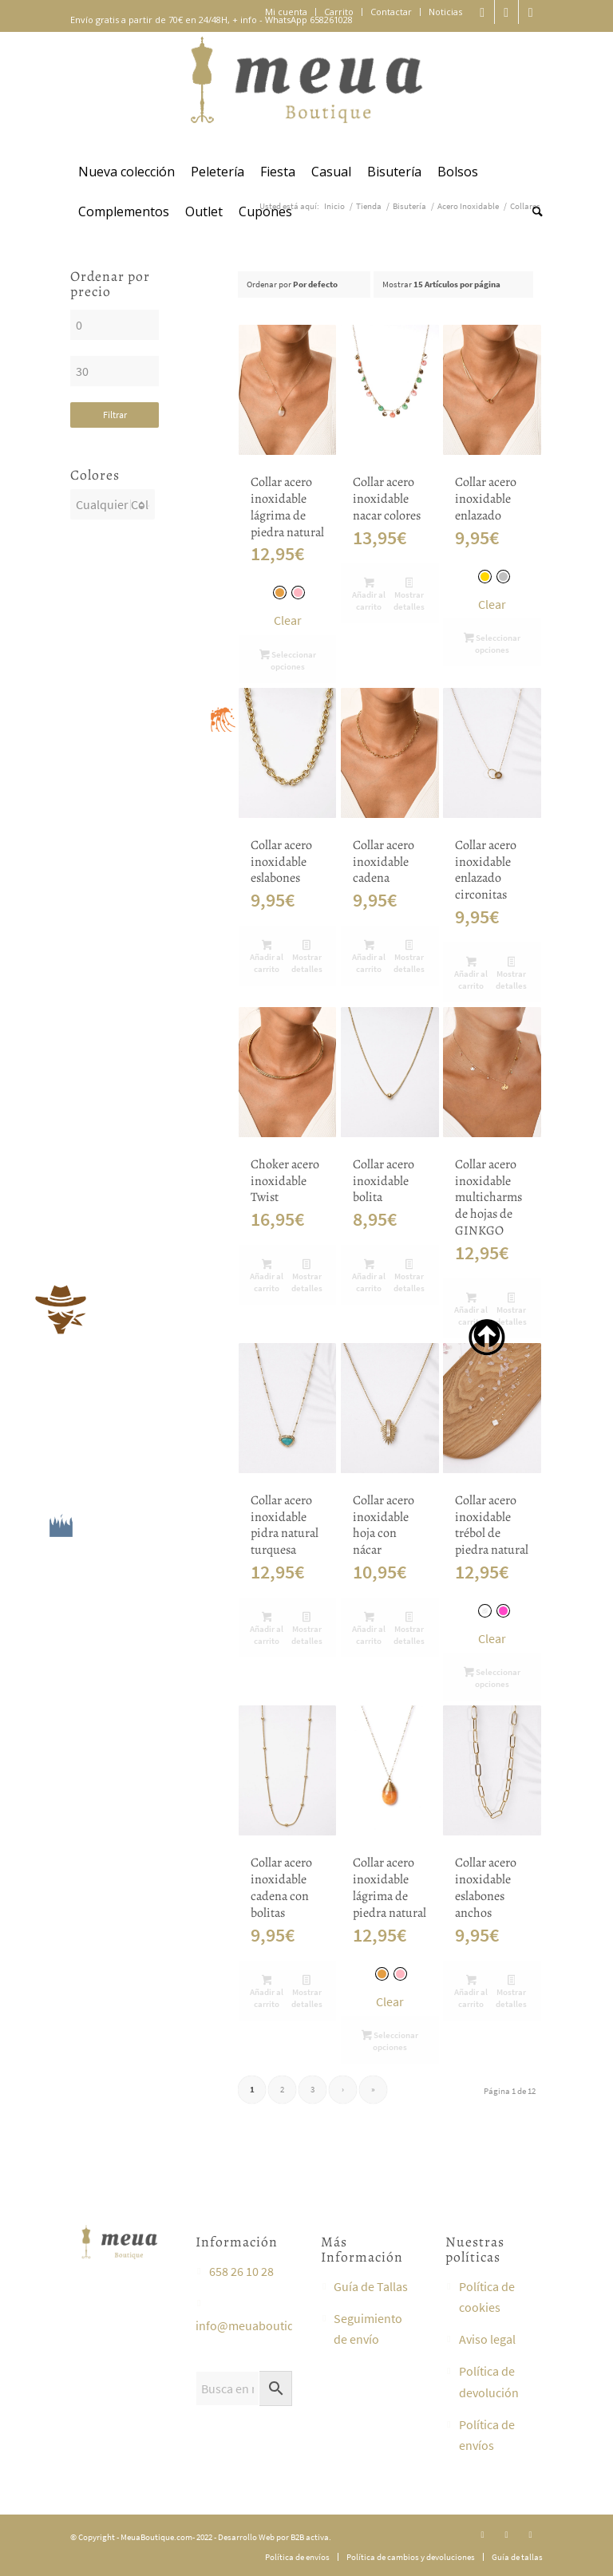  What do you see at coordinates (223, 719) in the screenshot?
I see `indicates water or ocean-themed content` at bounding box center [223, 719].